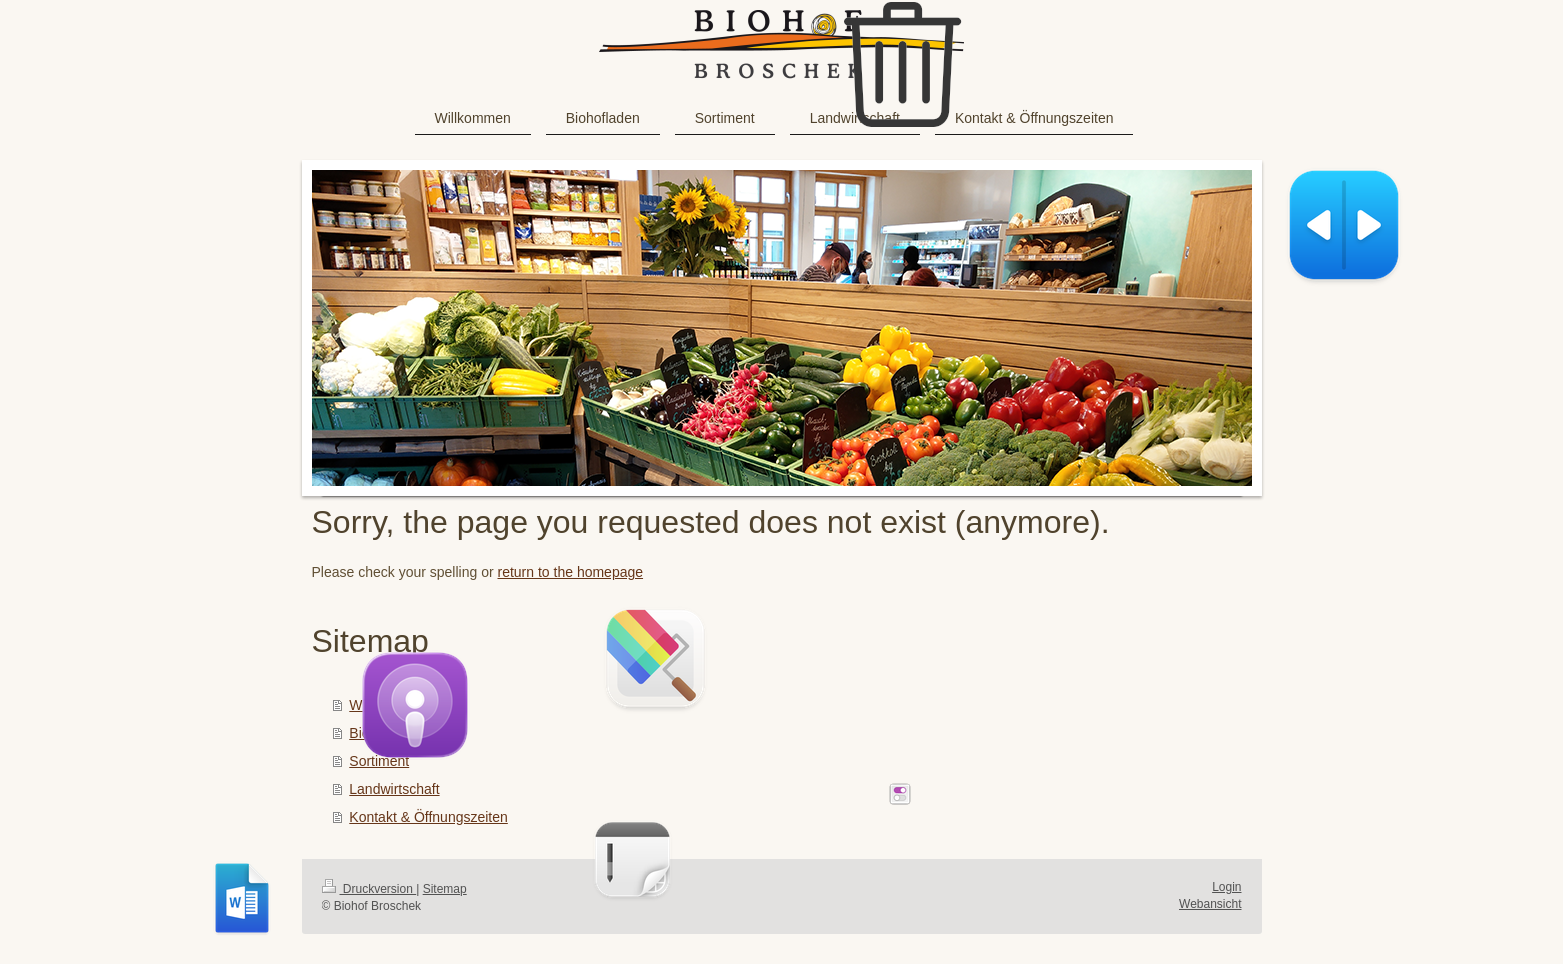  What do you see at coordinates (906, 64) in the screenshot?
I see `clear file history` at bounding box center [906, 64].